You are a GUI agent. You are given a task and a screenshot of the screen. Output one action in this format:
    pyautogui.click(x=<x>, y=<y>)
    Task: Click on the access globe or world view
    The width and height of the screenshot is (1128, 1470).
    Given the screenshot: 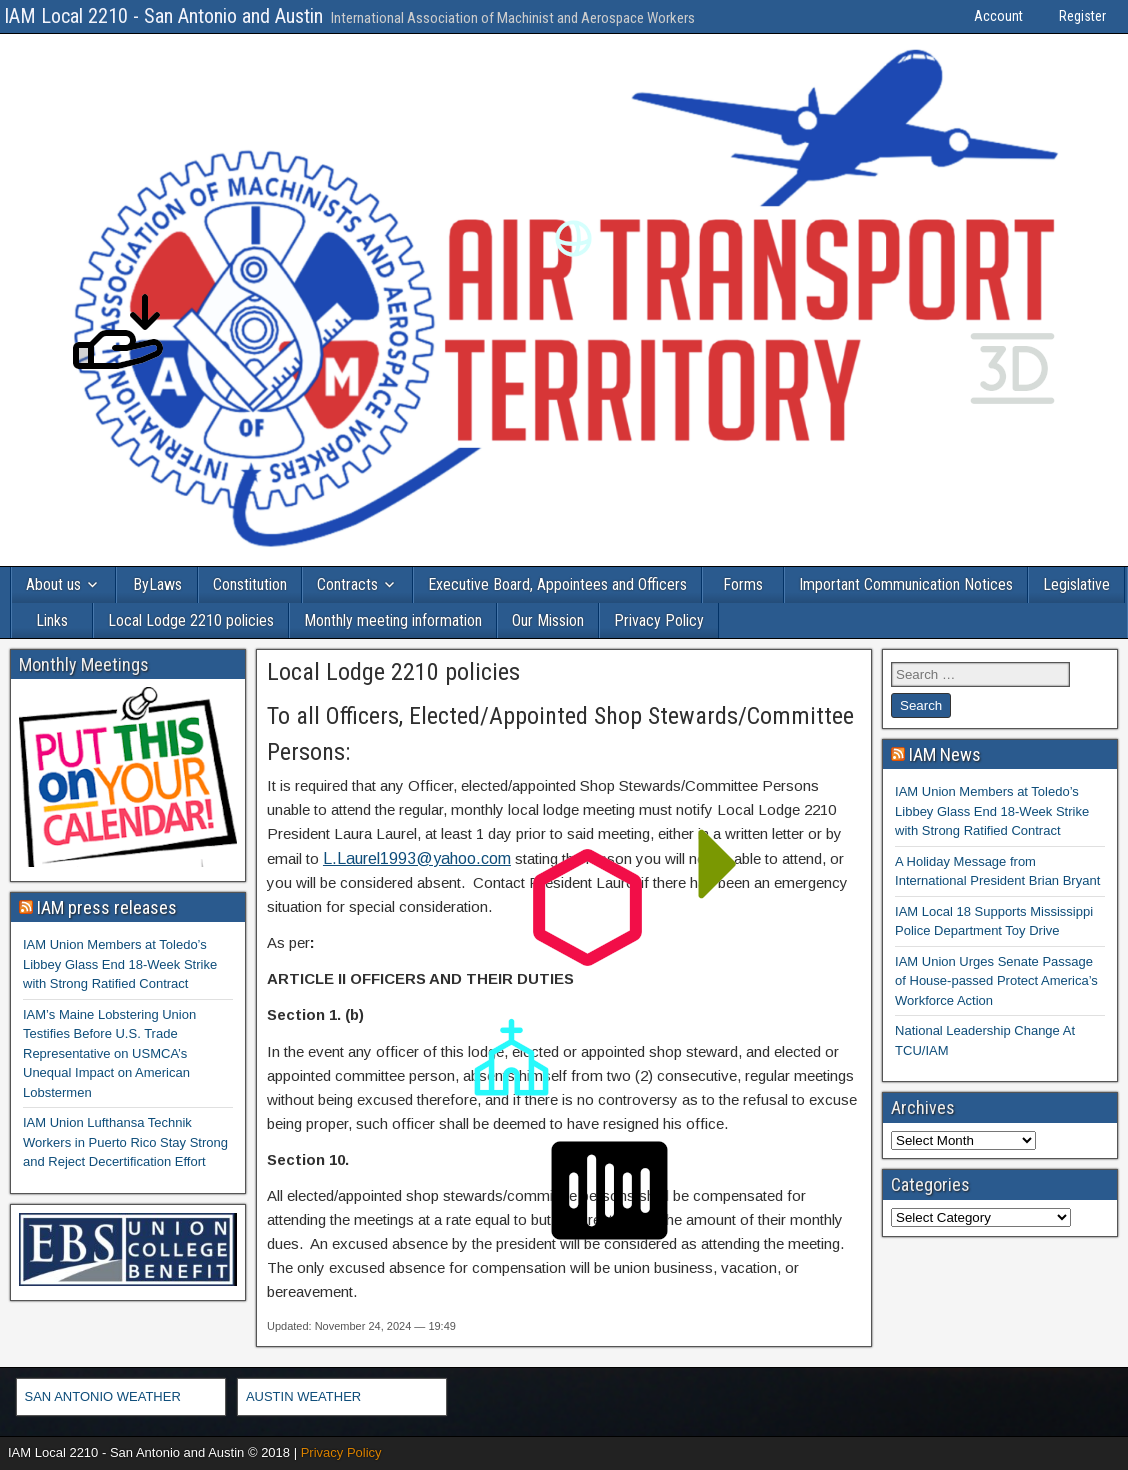 What is the action you would take?
    pyautogui.click(x=573, y=238)
    